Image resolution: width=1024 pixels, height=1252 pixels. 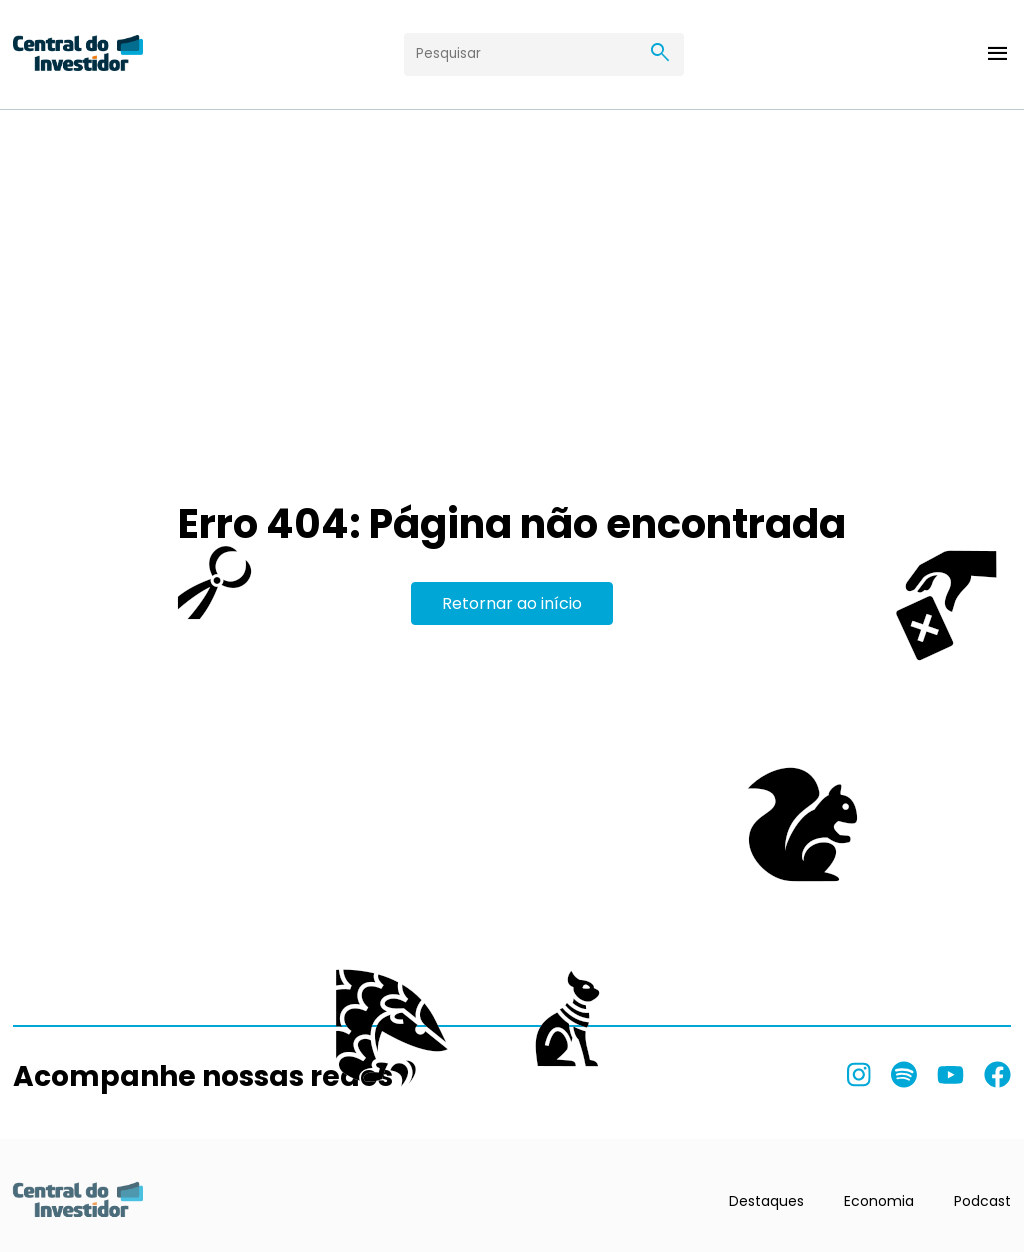 What do you see at coordinates (802, 824) in the screenshot?
I see `wildlife or nature-themed game element` at bounding box center [802, 824].